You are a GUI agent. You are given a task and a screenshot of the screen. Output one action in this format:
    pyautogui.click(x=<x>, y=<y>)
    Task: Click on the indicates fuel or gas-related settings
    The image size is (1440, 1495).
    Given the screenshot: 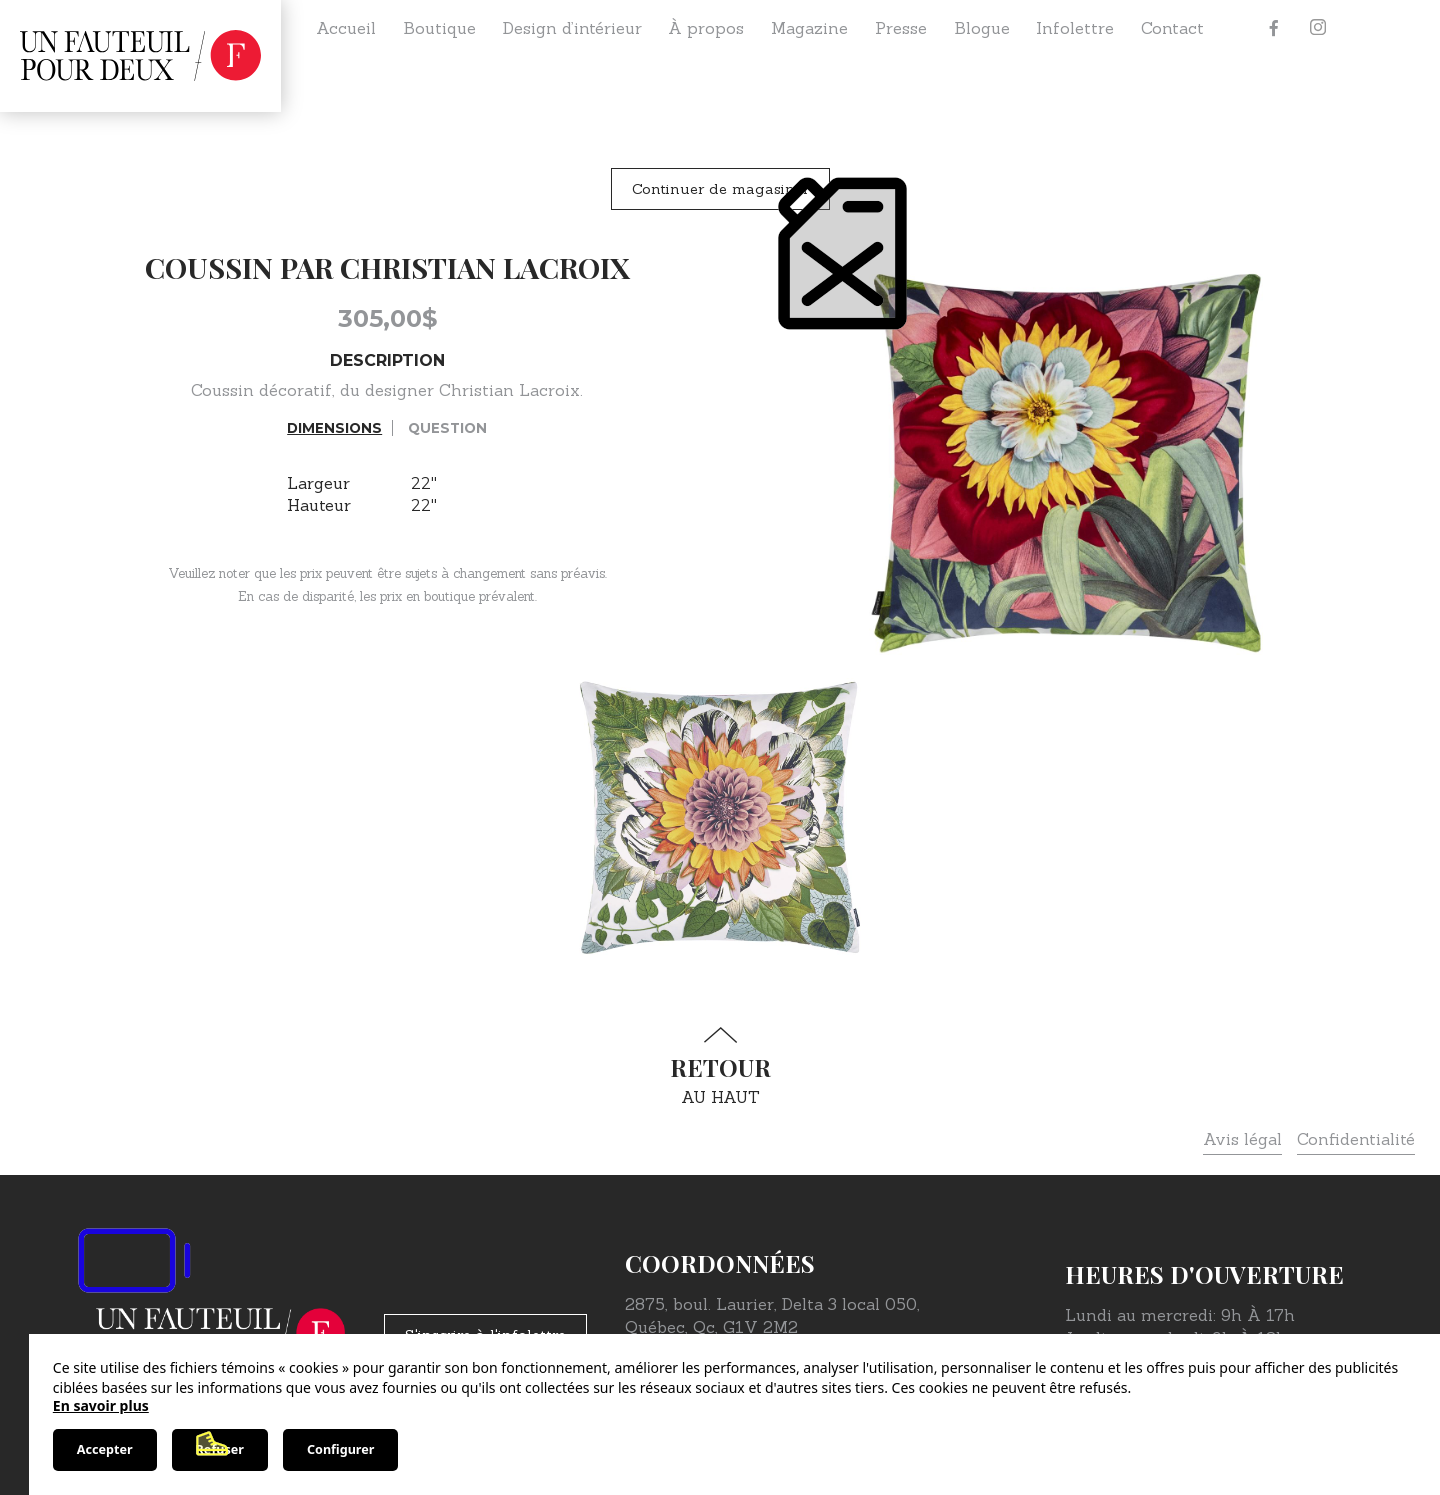 What is the action you would take?
    pyautogui.click(x=842, y=253)
    